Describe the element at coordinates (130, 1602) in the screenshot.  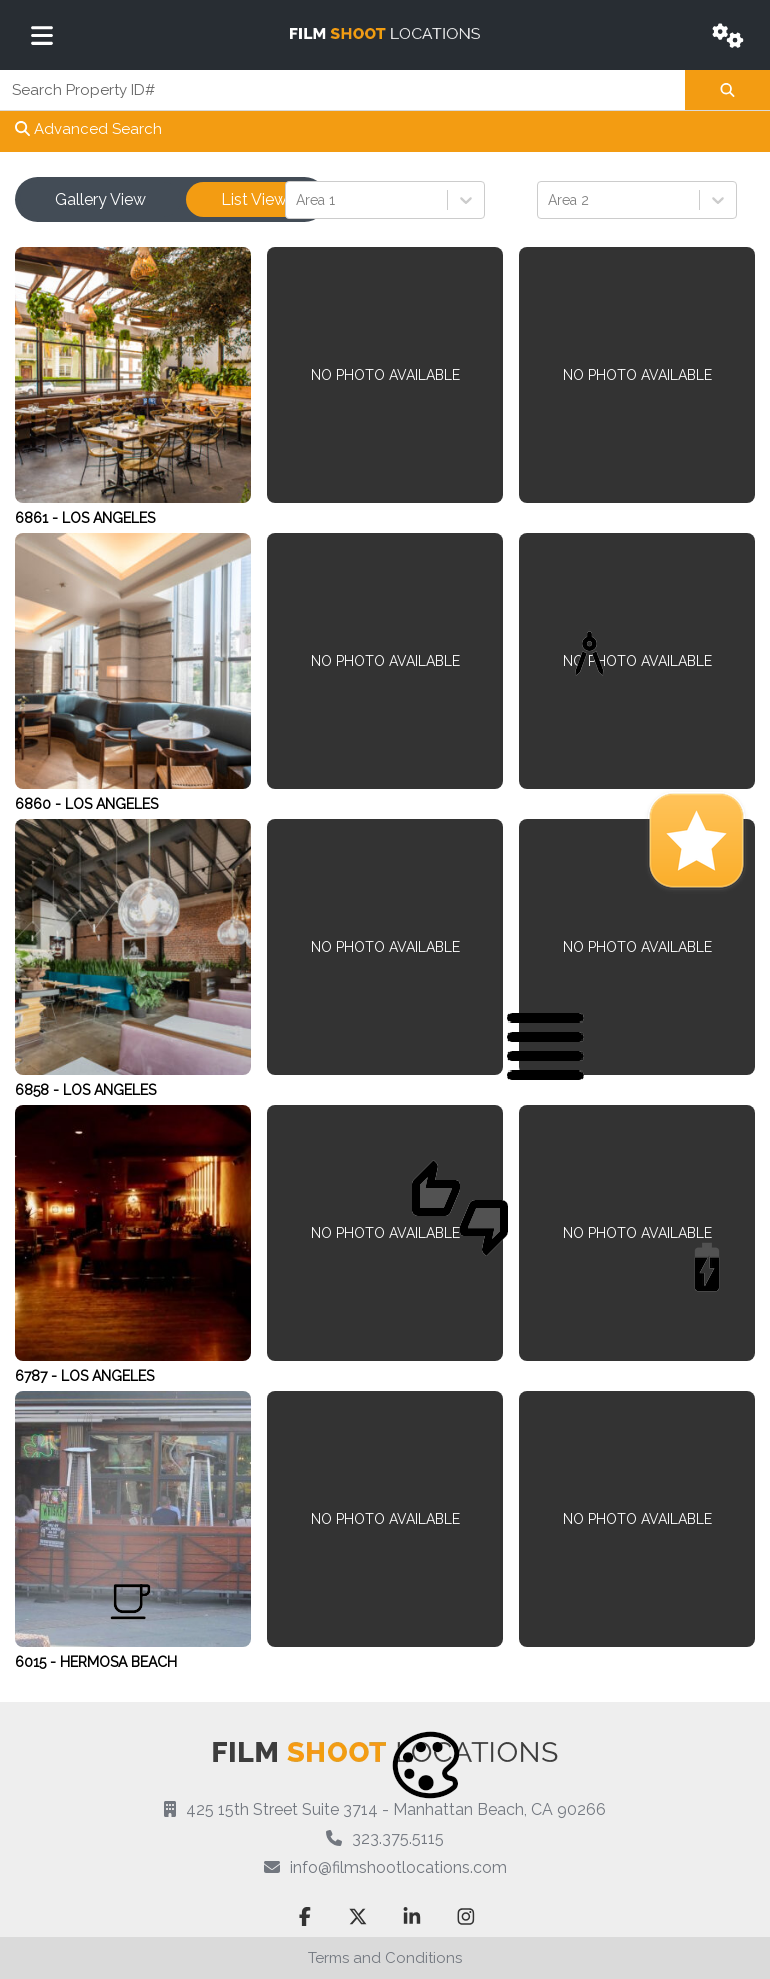
I see `find nearby coffee shops or cafes` at that location.